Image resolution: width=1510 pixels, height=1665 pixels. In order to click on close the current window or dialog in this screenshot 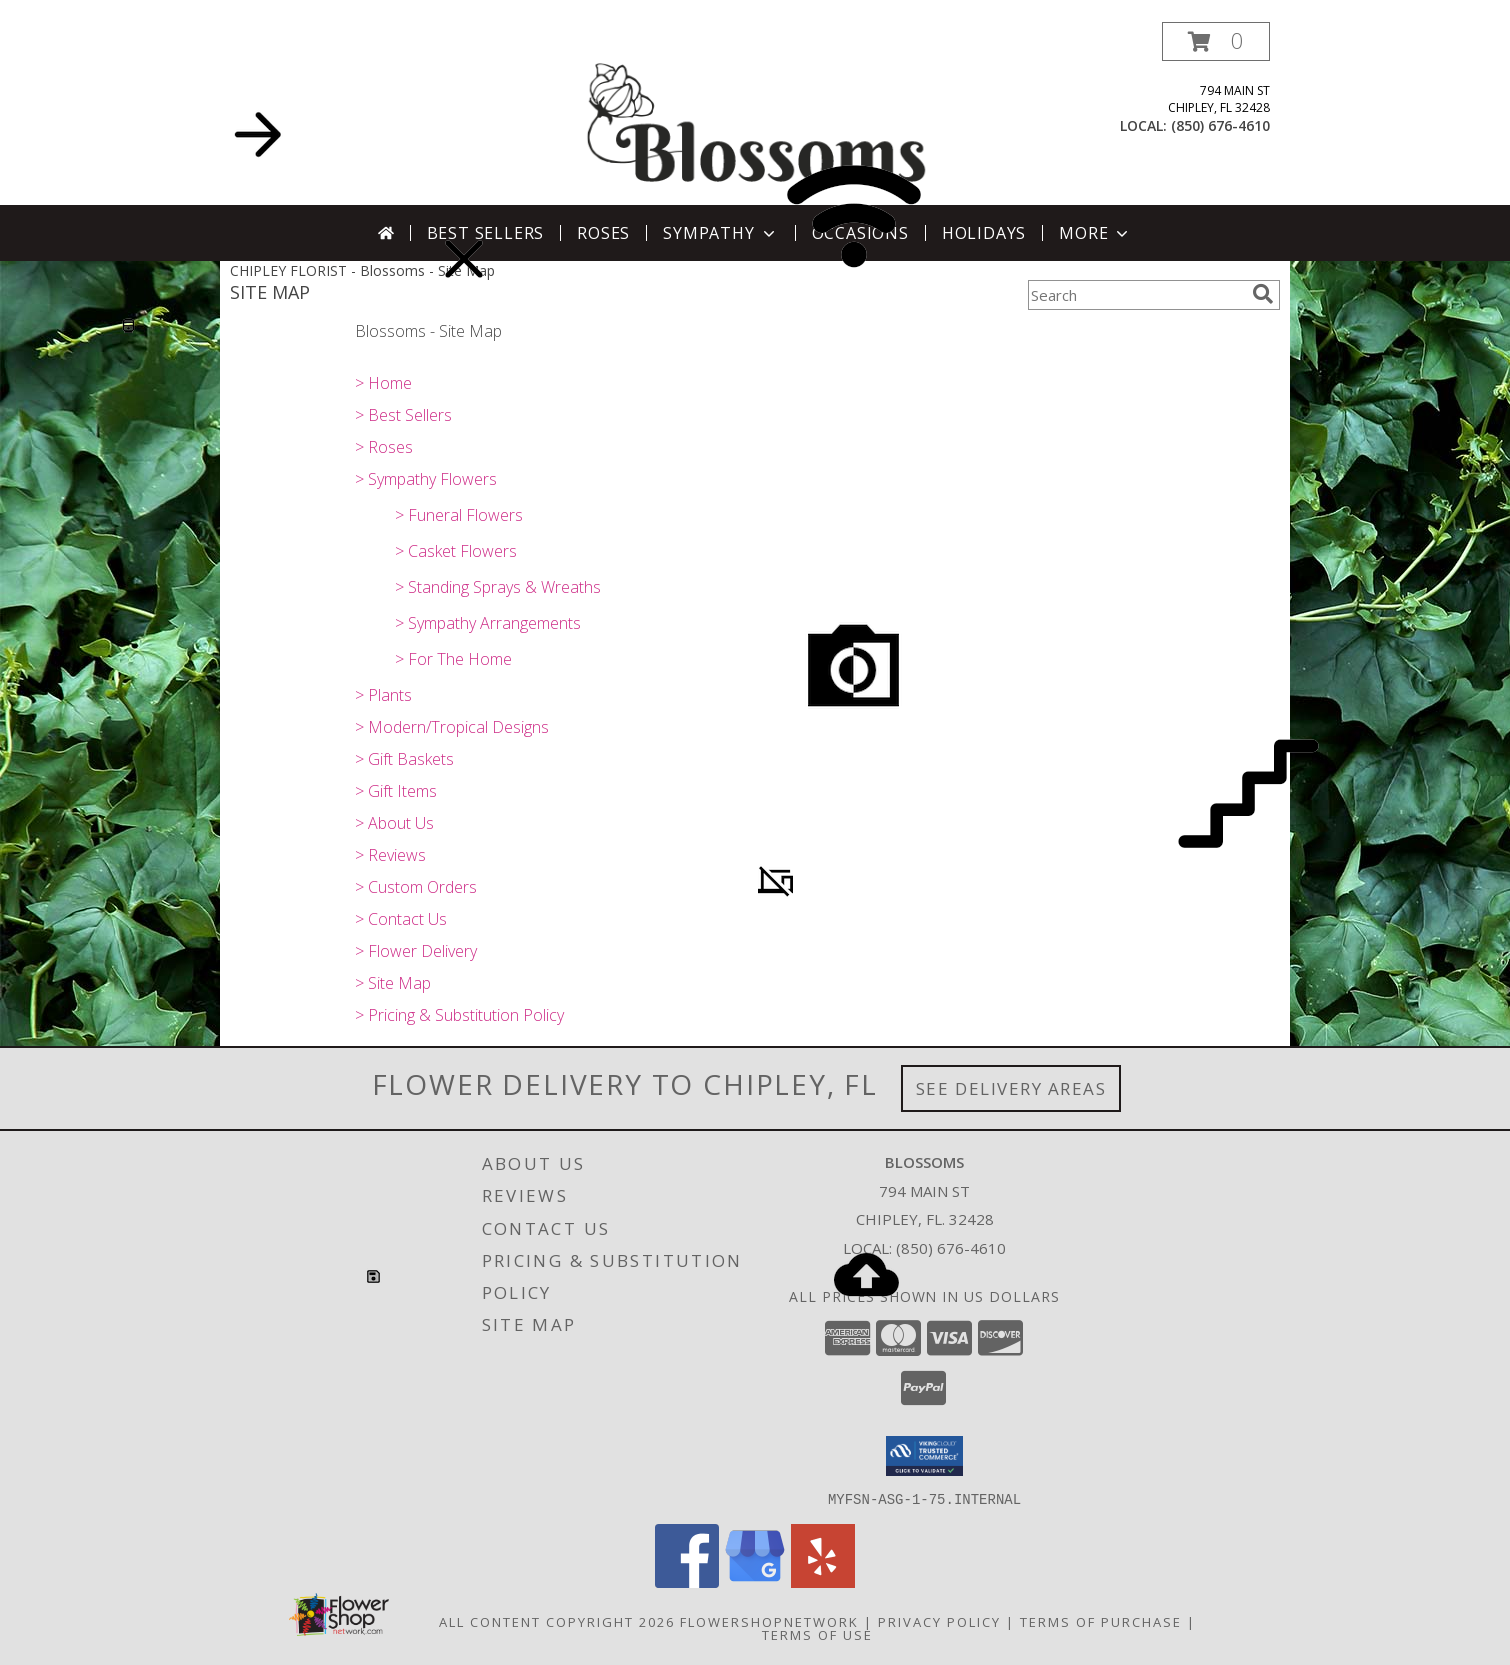, I will do `click(464, 259)`.